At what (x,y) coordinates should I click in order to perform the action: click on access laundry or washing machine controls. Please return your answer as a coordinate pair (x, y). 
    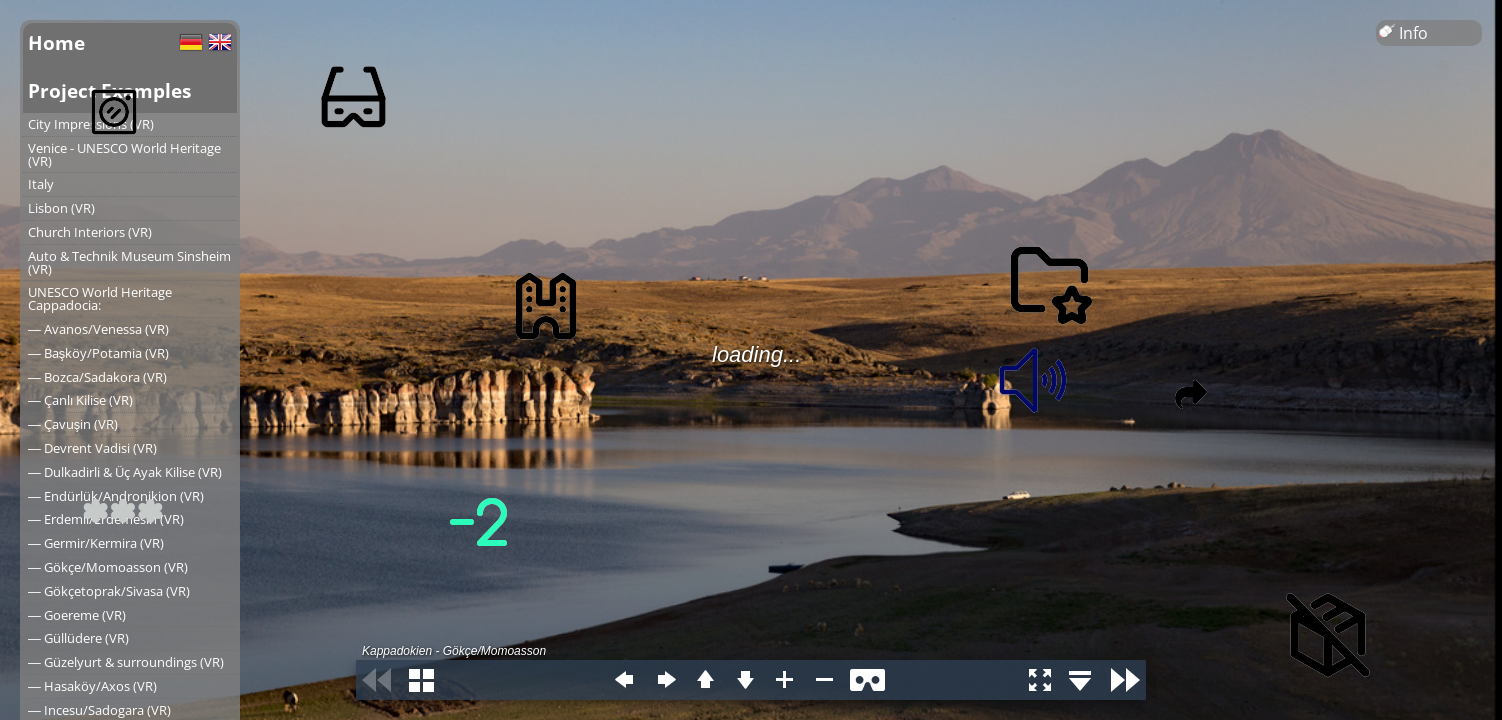
    Looking at the image, I should click on (114, 112).